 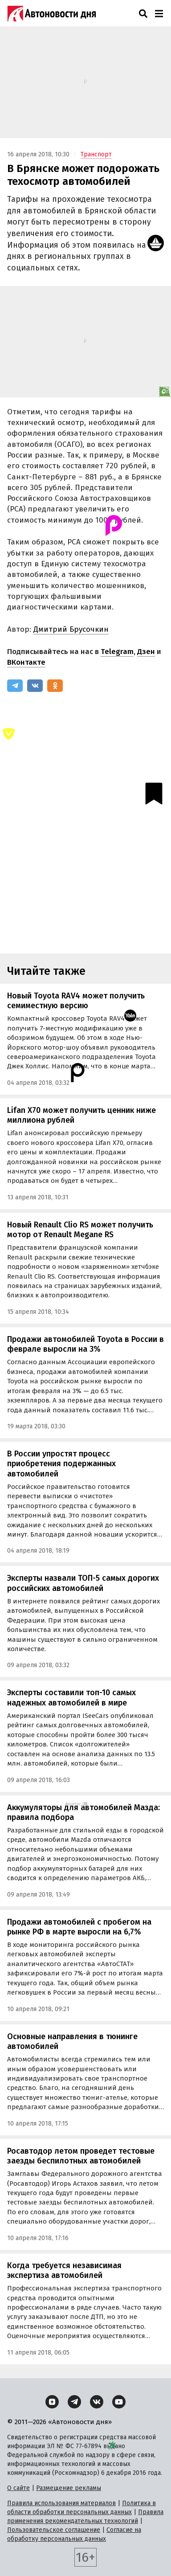 I want to click on yale university branding or affiliation, so click(x=130, y=1015).